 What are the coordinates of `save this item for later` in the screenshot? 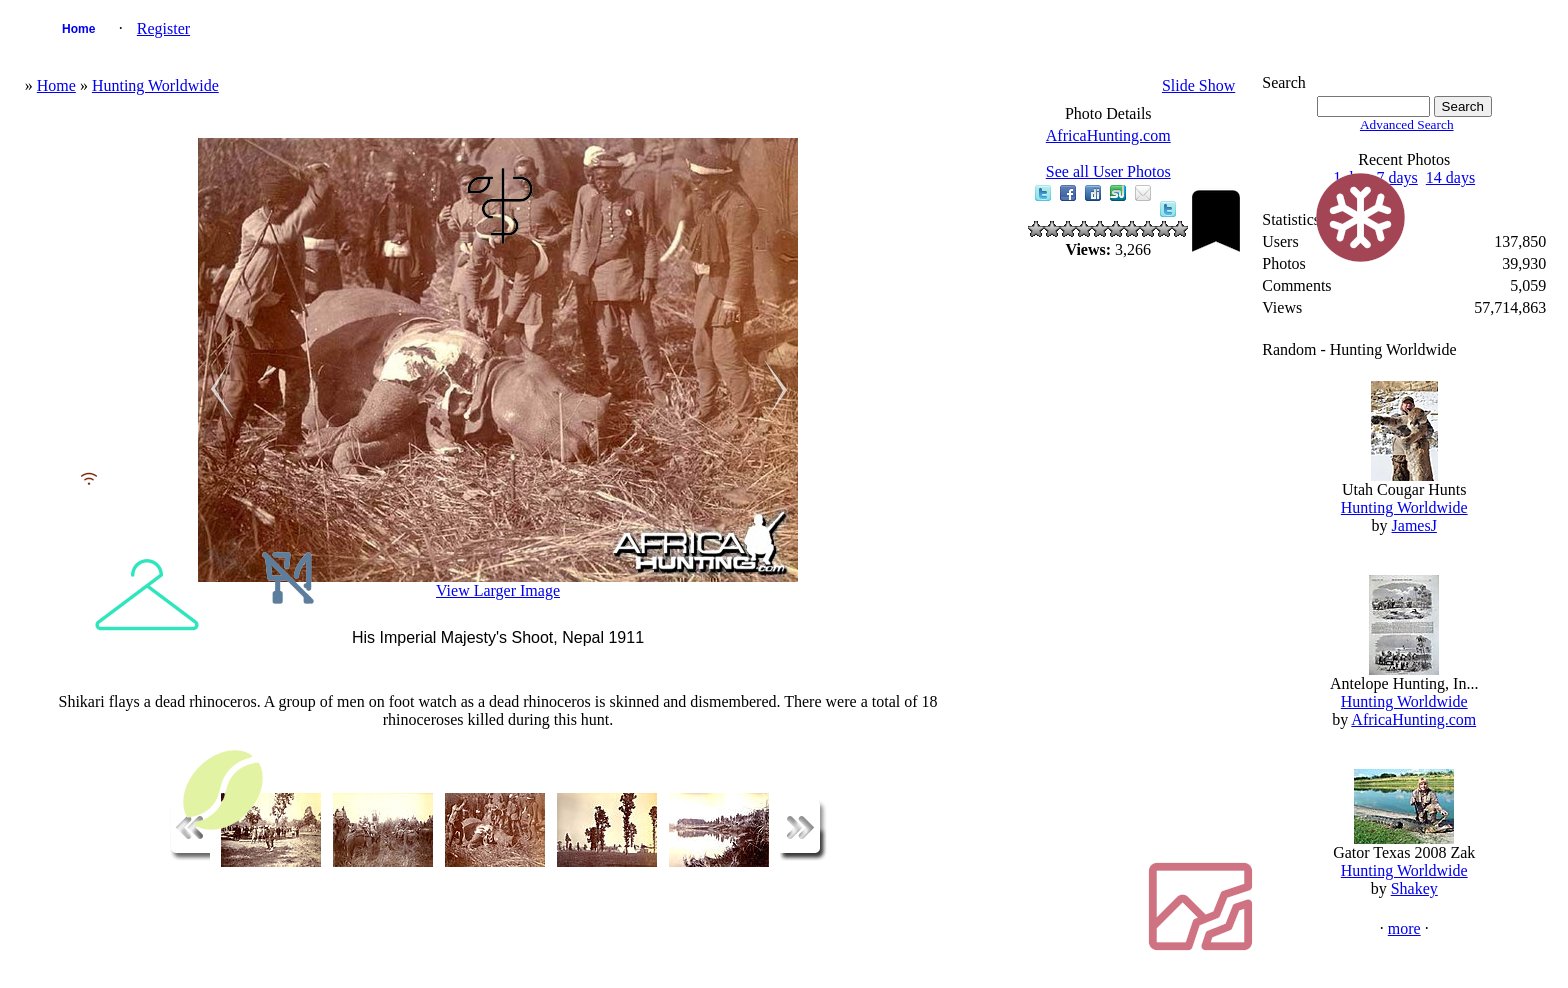 It's located at (1216, 221).